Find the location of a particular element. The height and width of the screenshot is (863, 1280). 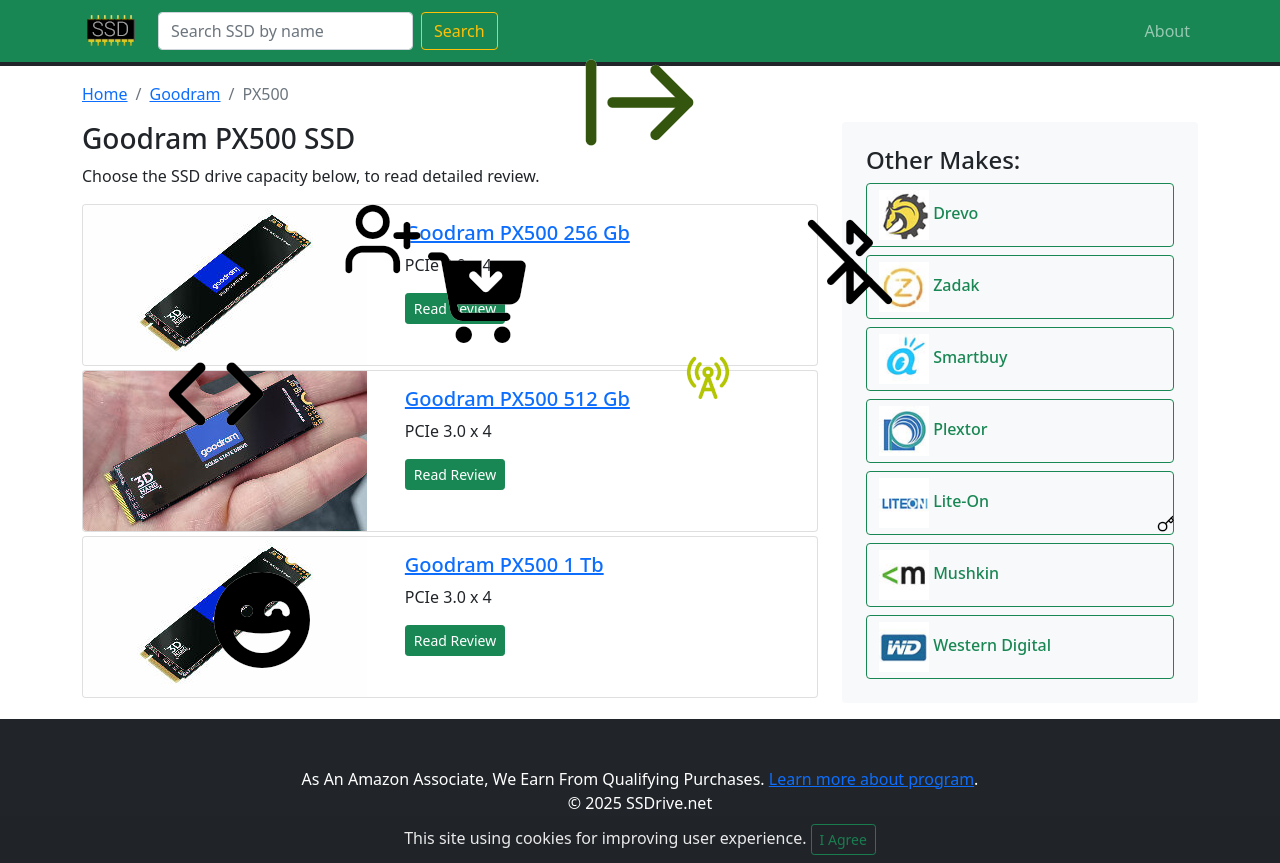

sign out or log out of account is located at coordinates (639, 102).